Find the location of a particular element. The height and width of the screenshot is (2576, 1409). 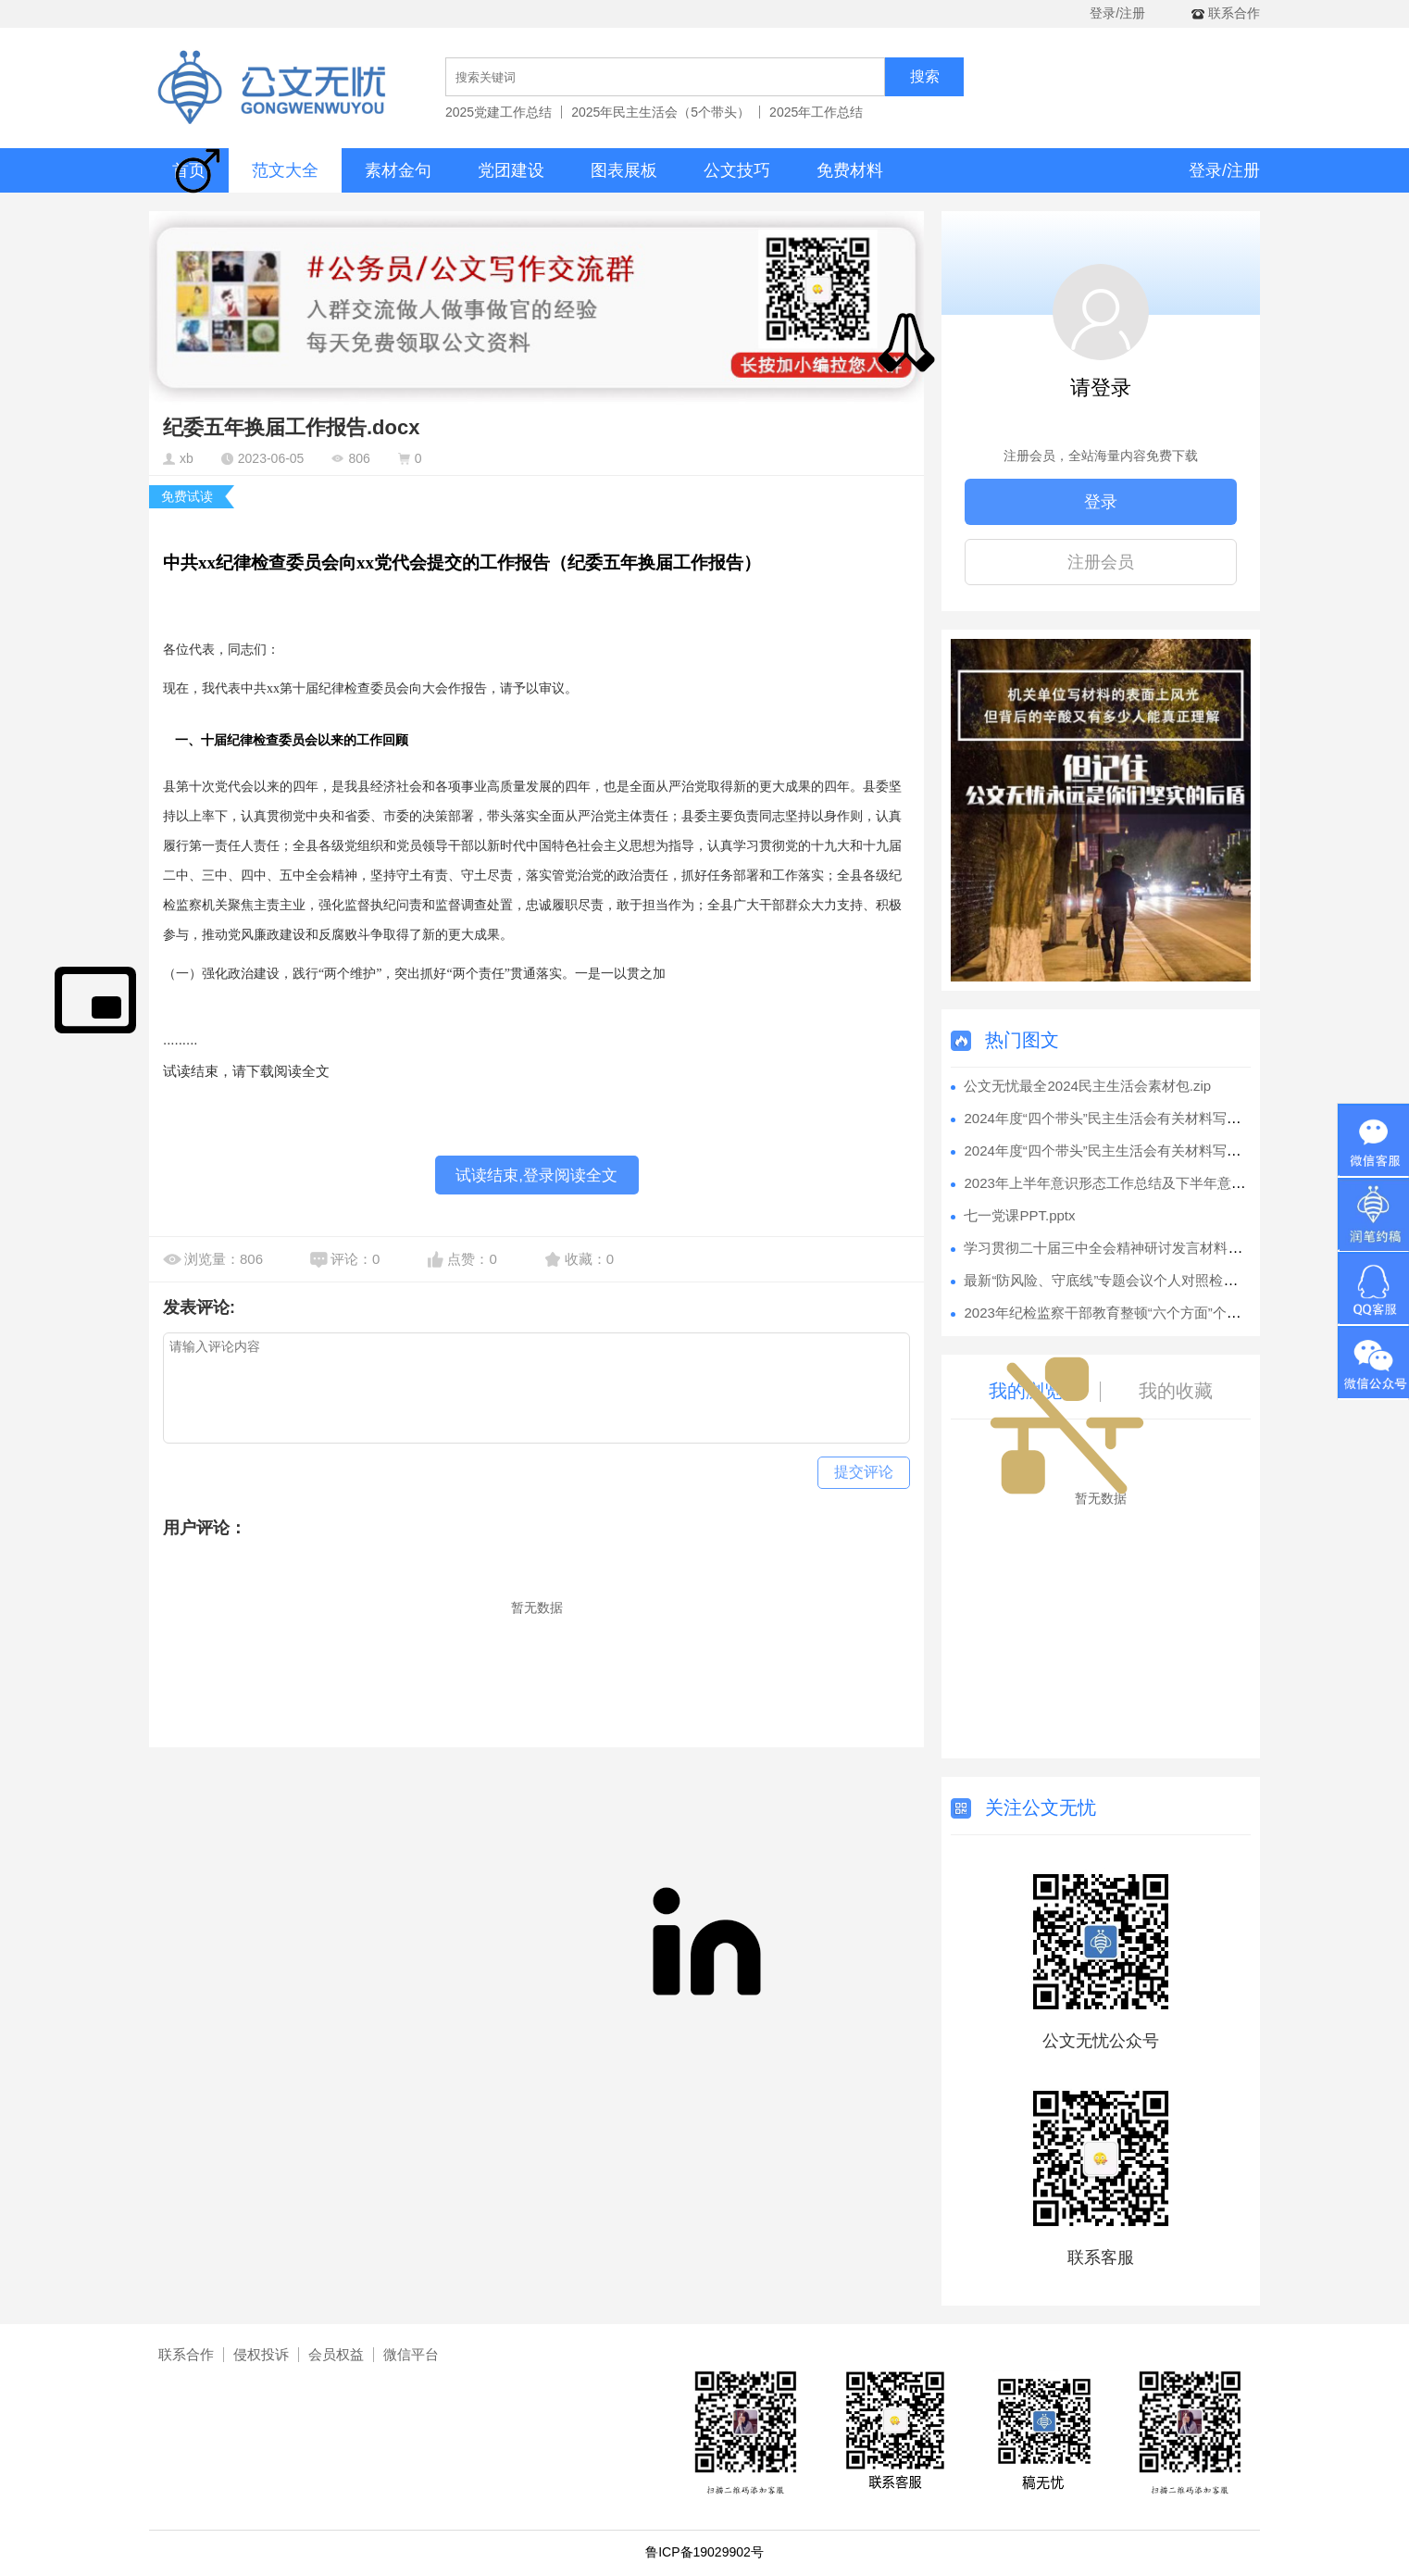

express gratitude or thanks is located at coordinates (906, 344).